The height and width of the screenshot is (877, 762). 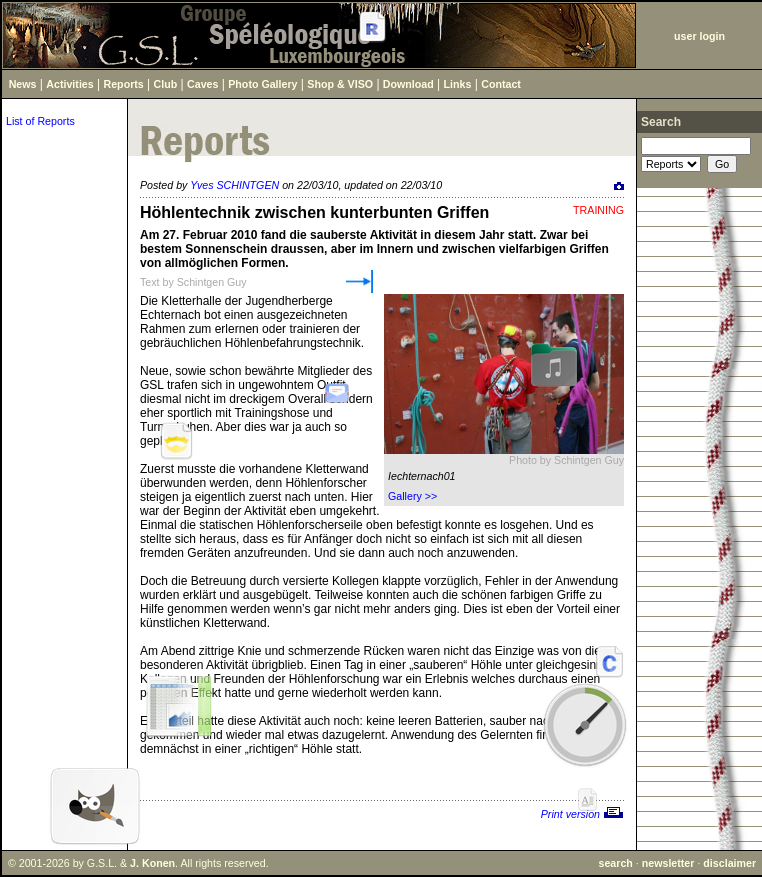 I want to click on go to the last item or page, so click(x=359, y=281).